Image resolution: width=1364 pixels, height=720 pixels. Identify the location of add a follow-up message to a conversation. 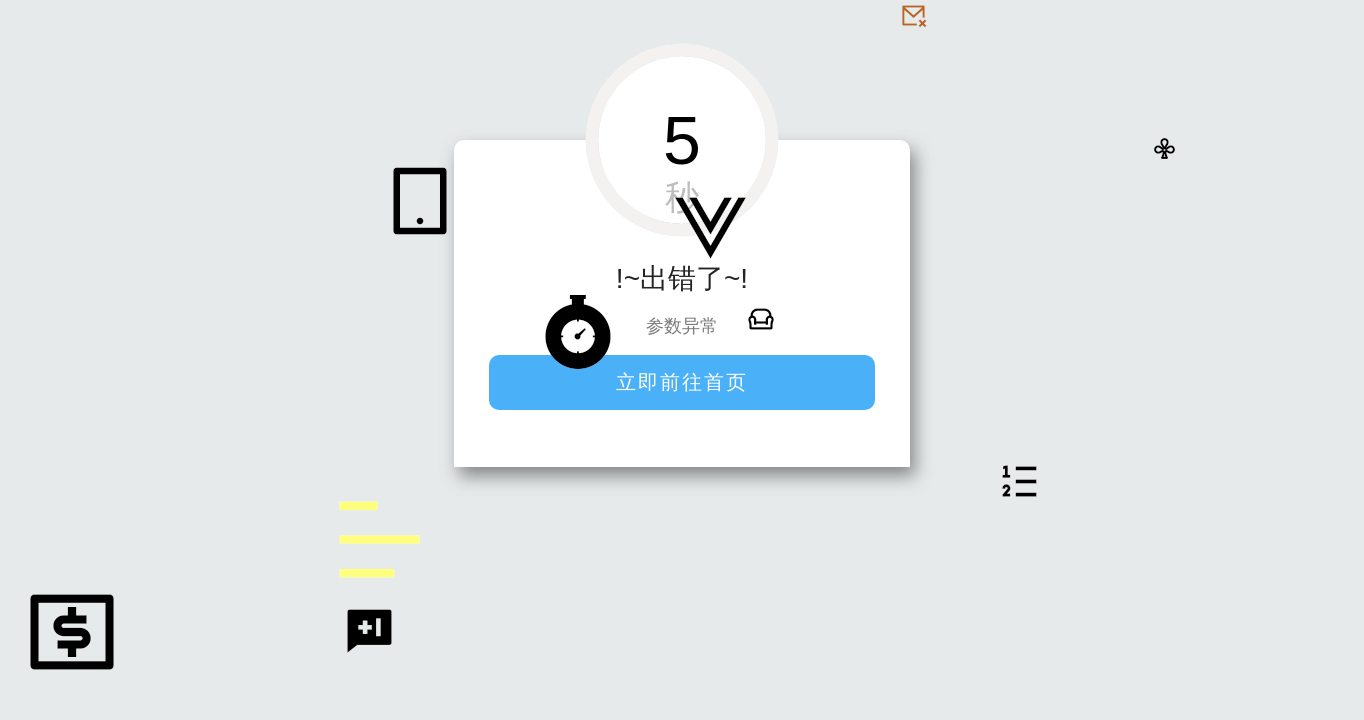
(369, 629).